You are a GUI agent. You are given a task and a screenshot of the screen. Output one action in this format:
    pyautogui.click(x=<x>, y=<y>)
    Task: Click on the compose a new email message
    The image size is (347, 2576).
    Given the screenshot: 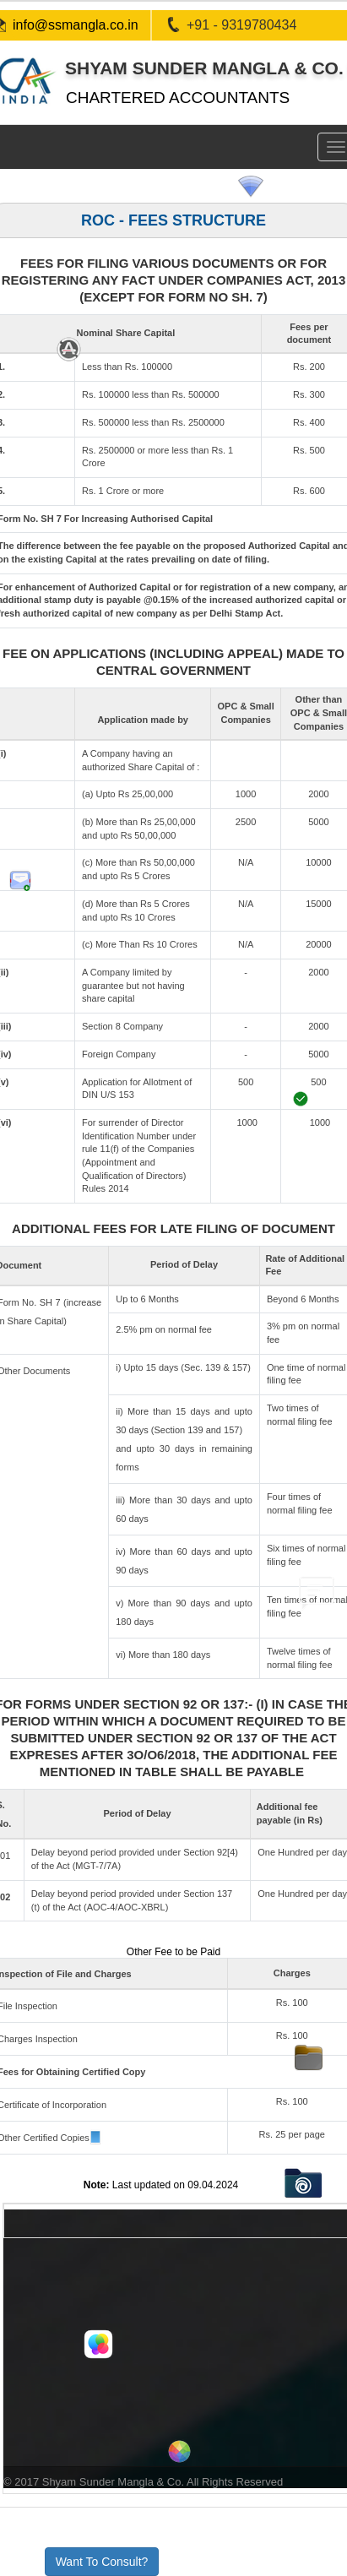 What is the action you would take?
    pyautogui.click(x=20, y=880)
    